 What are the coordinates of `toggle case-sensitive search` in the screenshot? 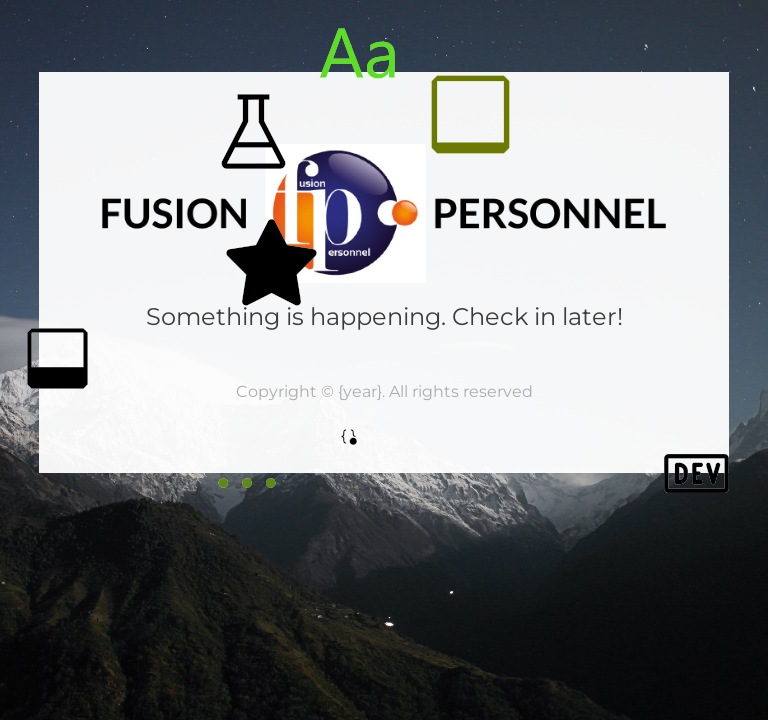 It's located at (358, 54).